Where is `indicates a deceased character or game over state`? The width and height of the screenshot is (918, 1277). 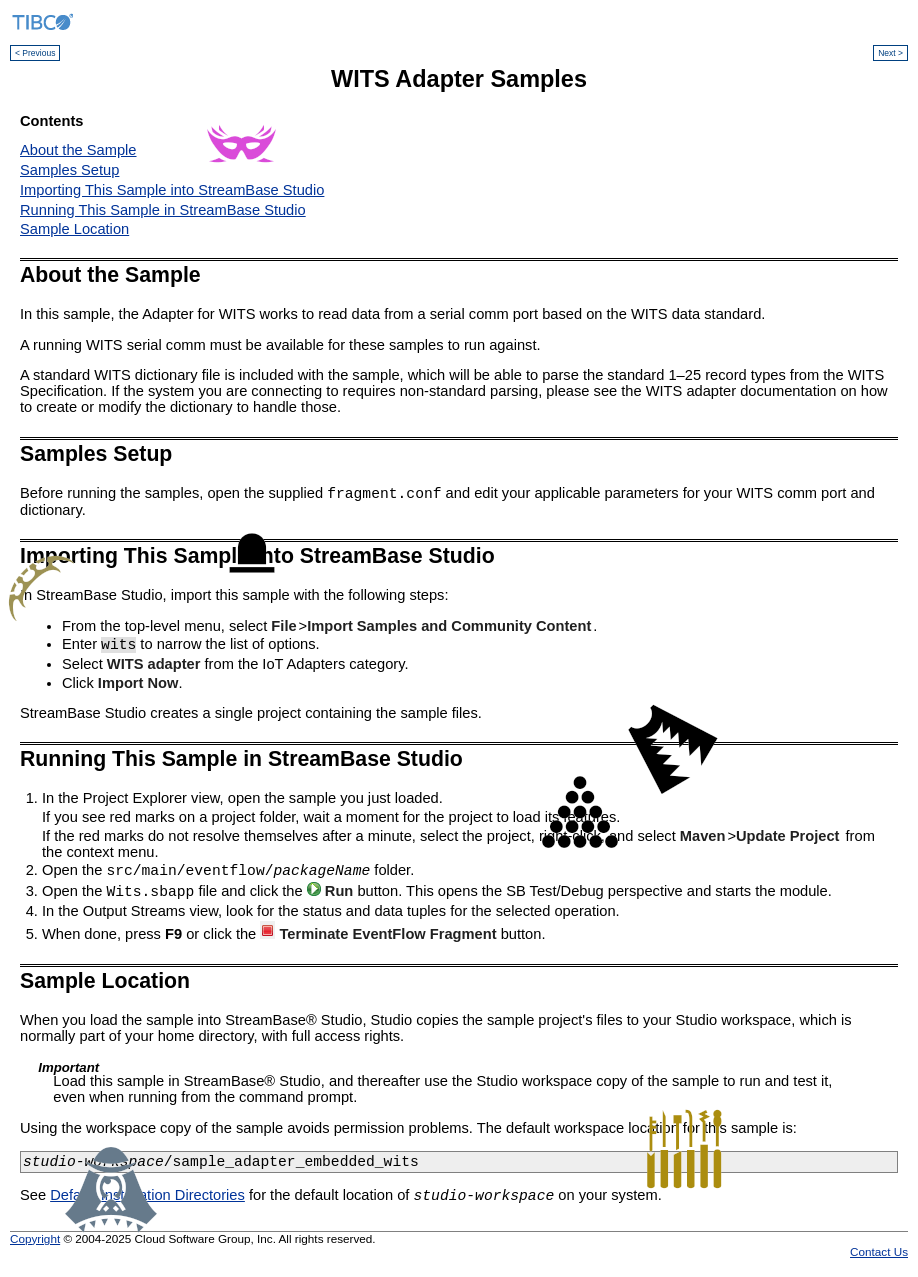
indicates a deceased character or game over state is located at coordinates (252, 553).